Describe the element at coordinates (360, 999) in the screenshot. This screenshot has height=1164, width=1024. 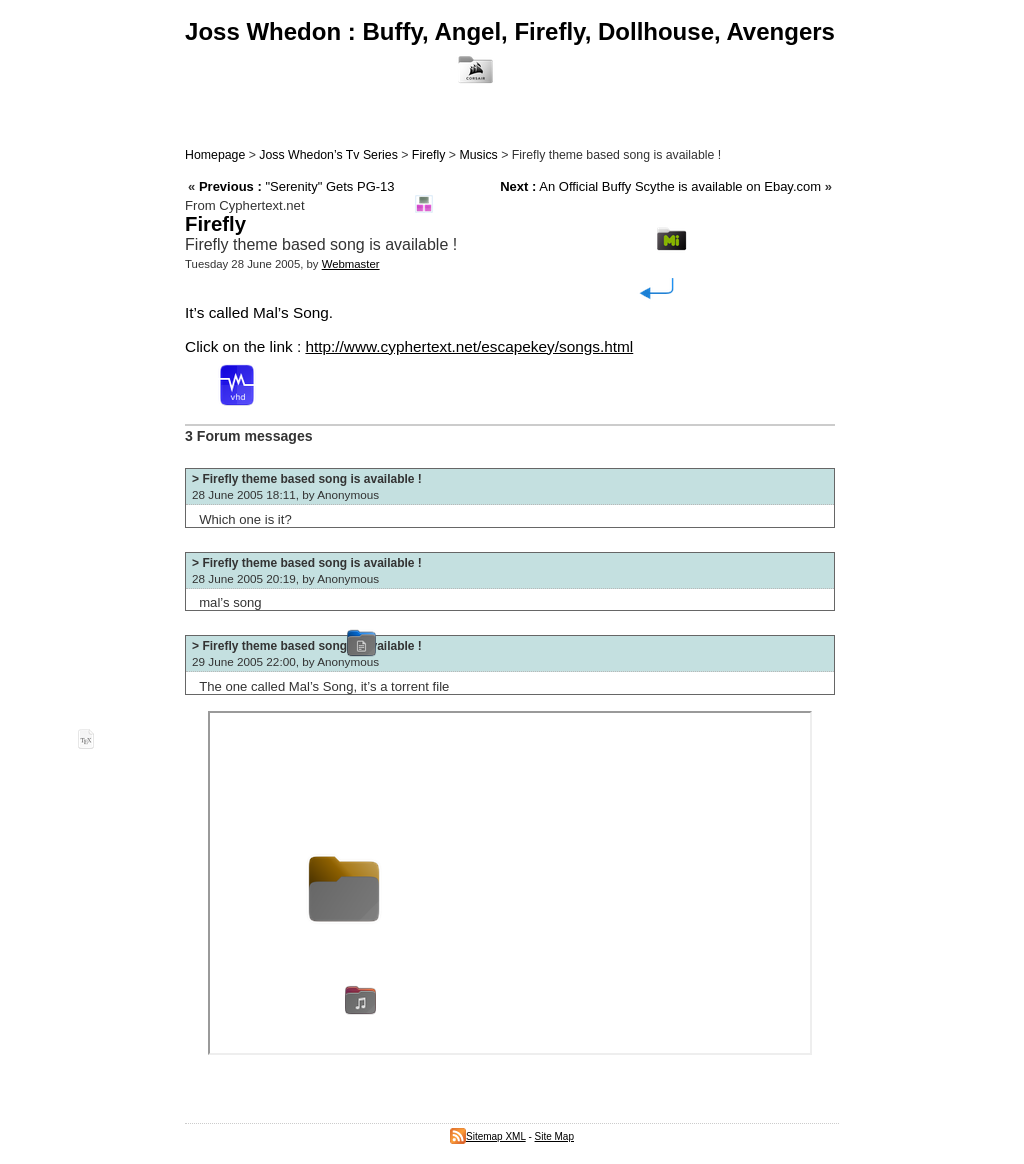
I see `open your music folder` at that location.